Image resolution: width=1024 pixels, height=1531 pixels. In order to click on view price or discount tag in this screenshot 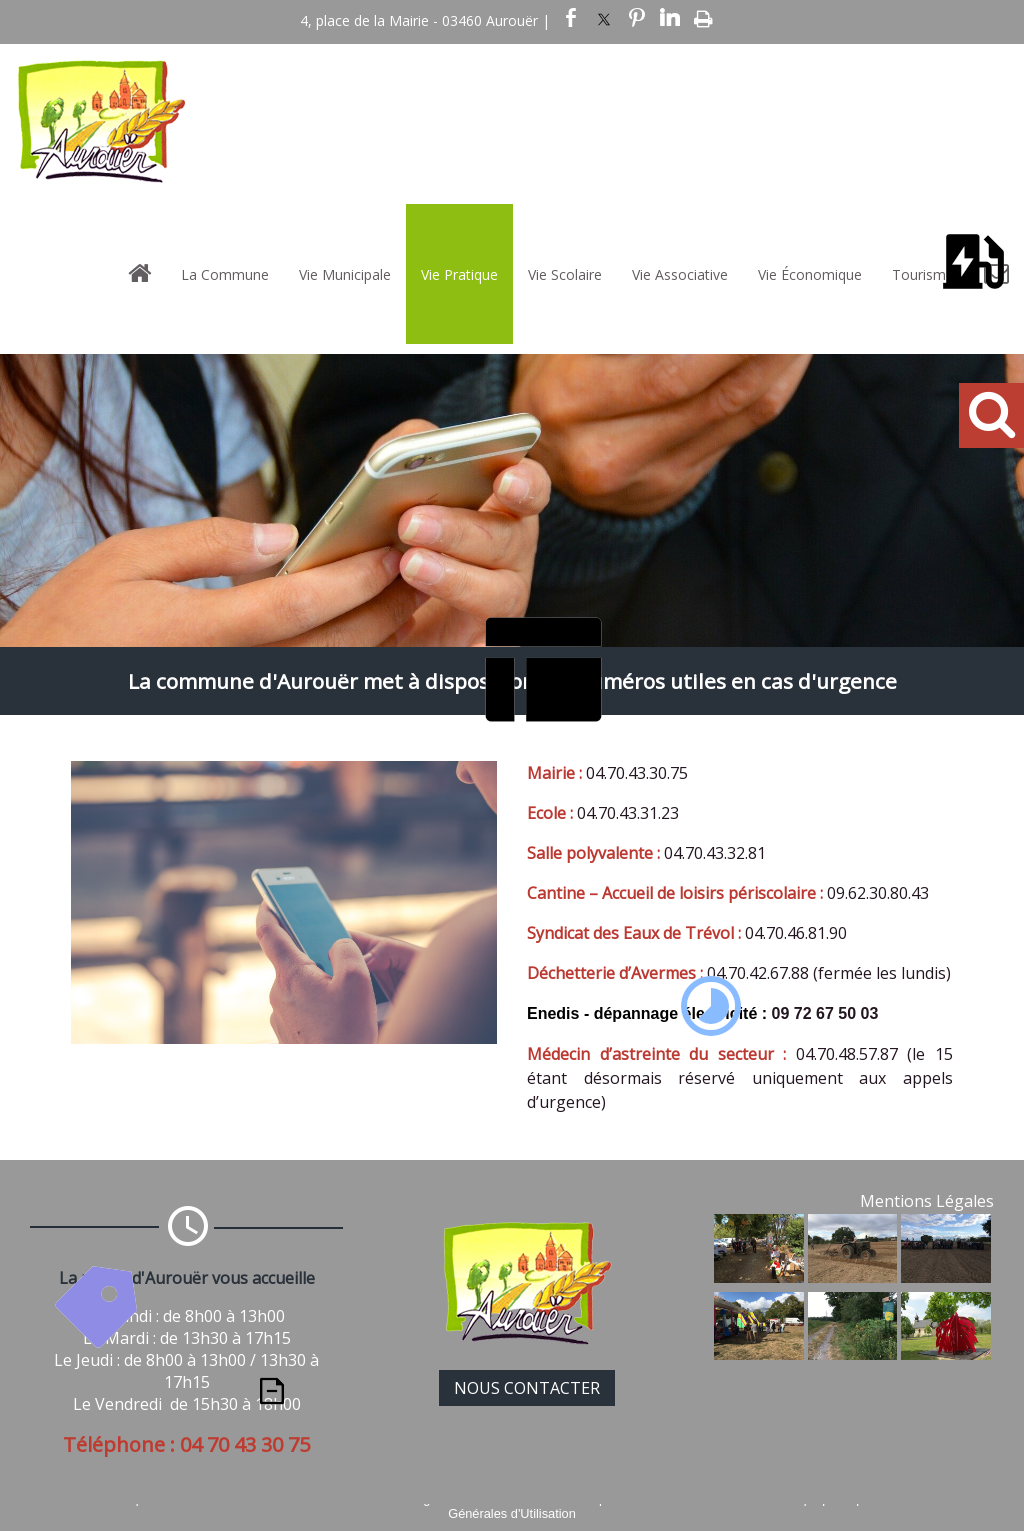, I will do `click(97, 1305)`.